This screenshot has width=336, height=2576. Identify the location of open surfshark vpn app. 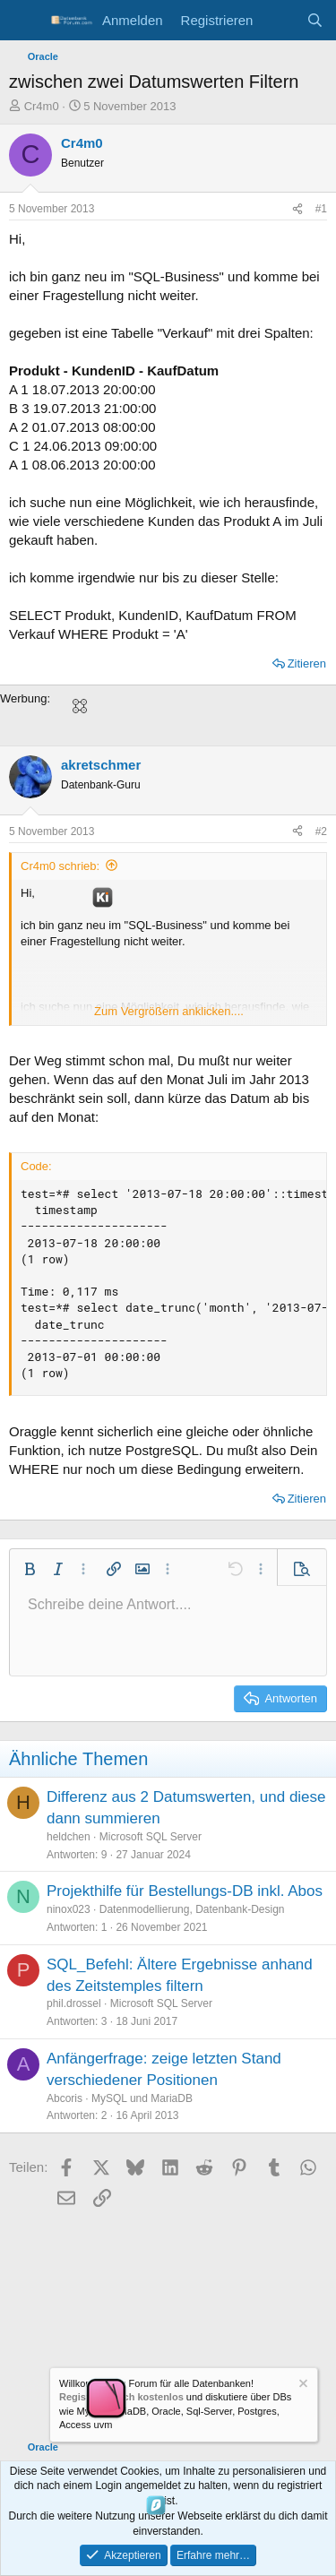
(156, 2505).